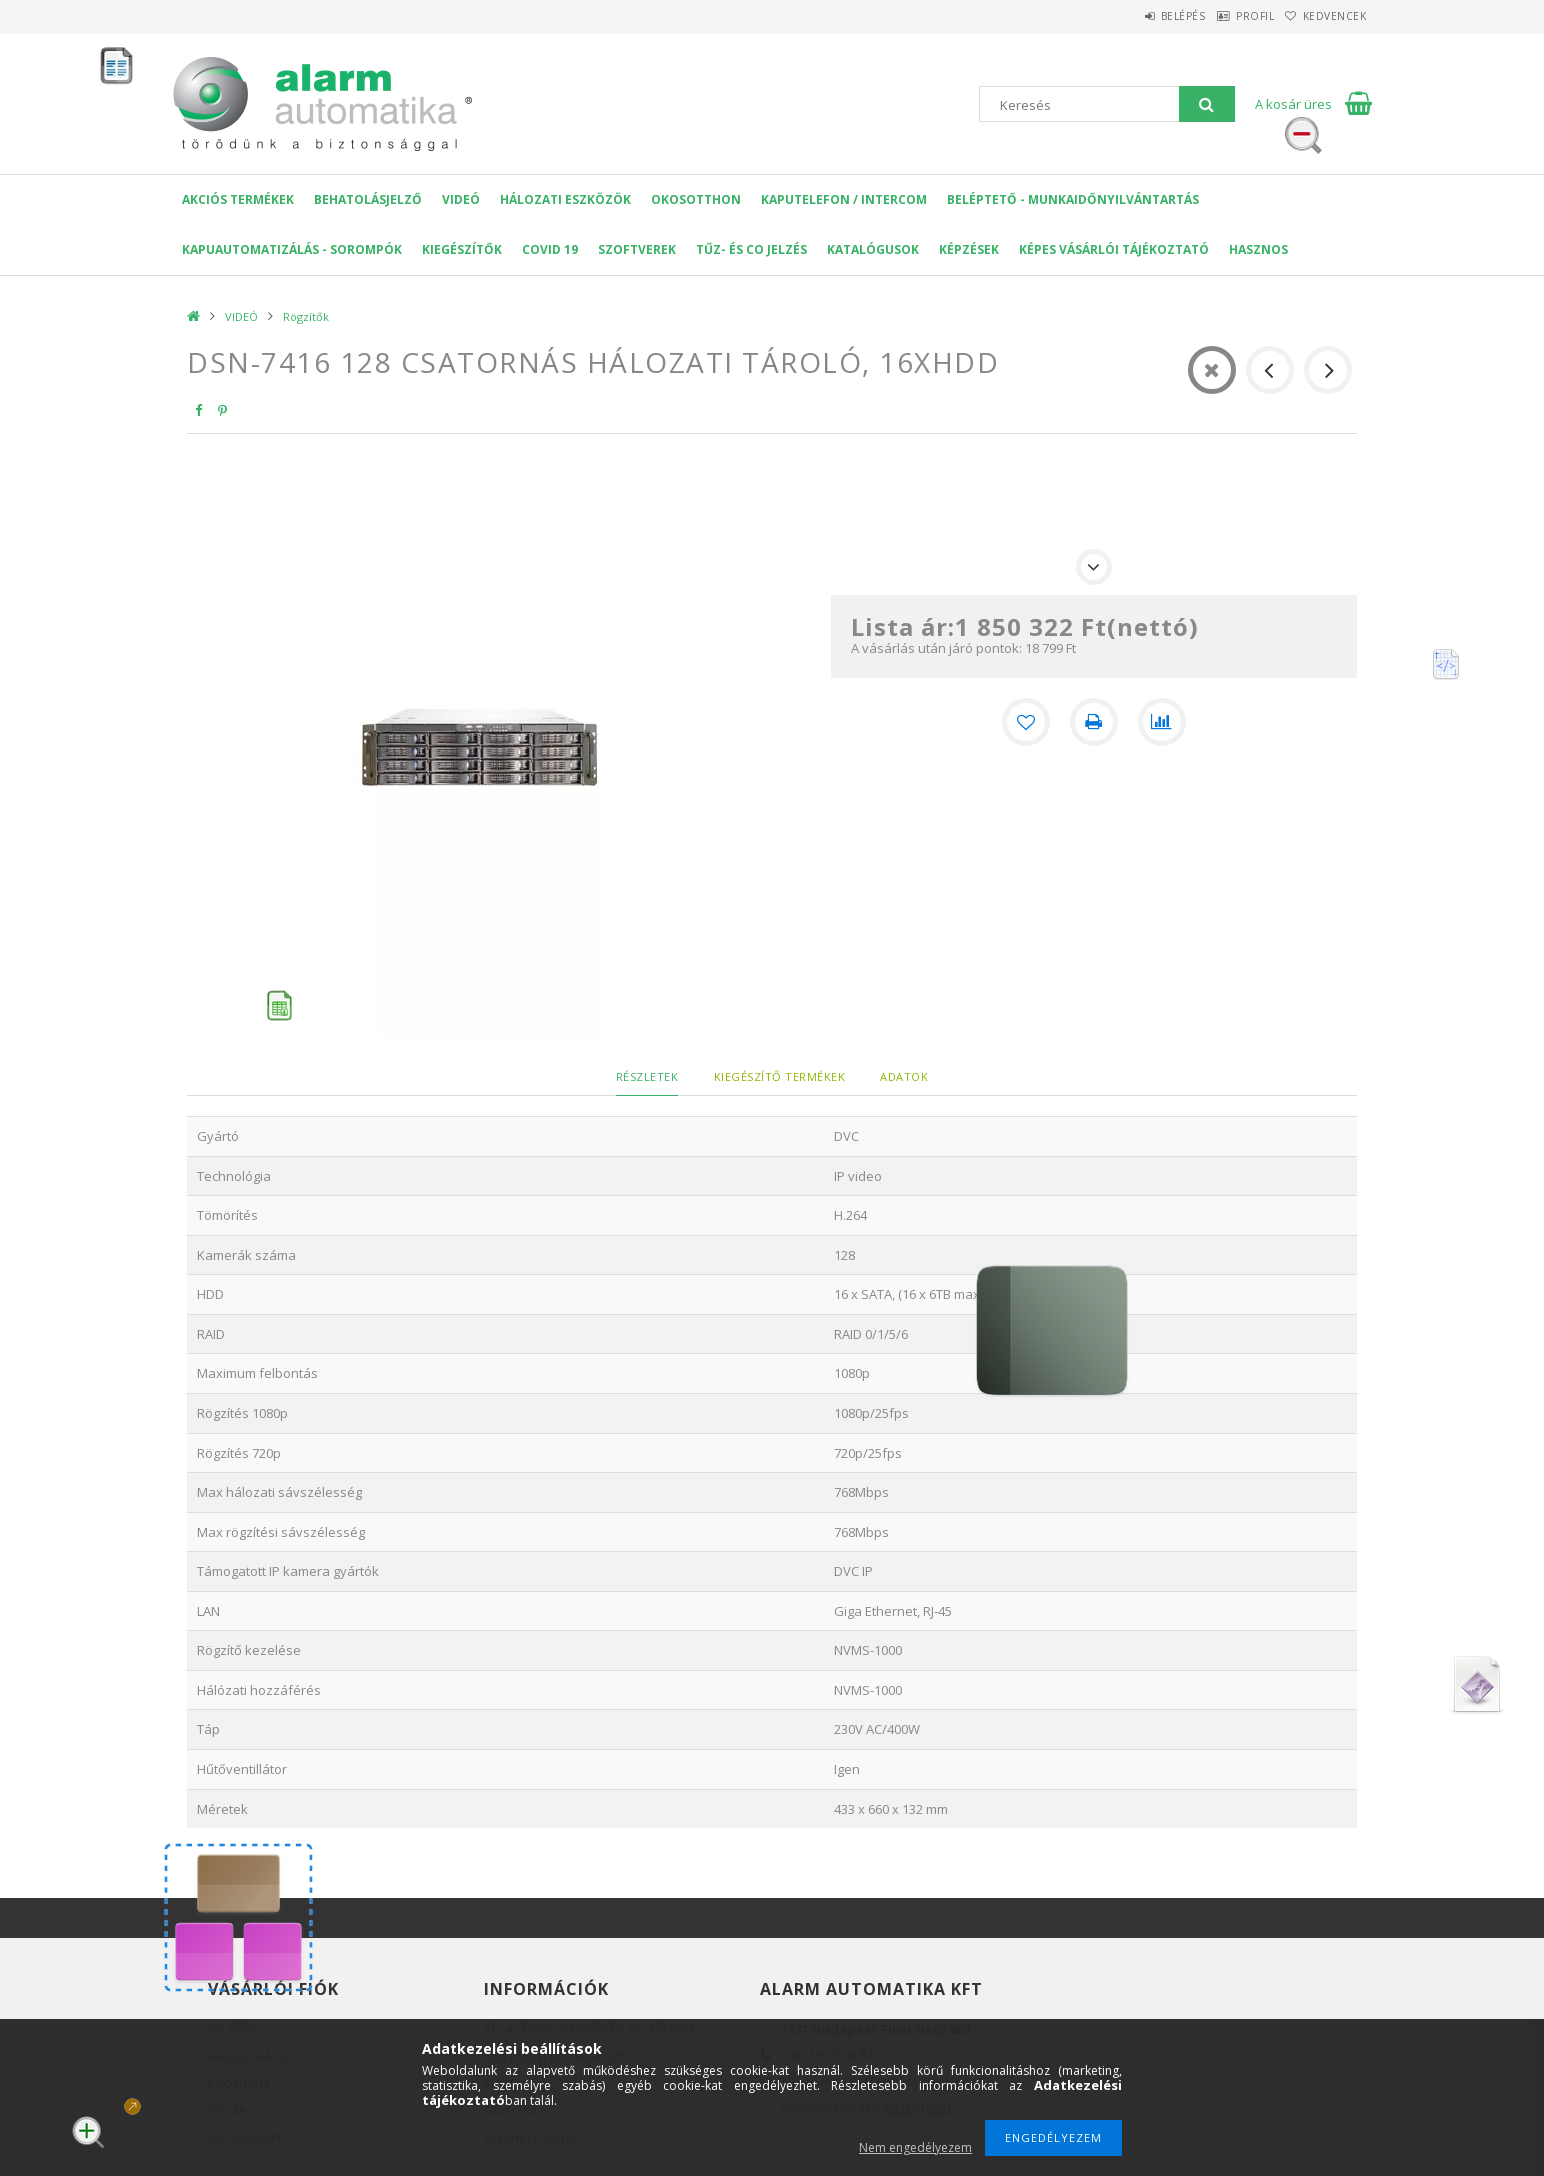 The height and width of the screenshot is (2176, 1544). What do you see at coordinates (88, 2132) in the screenshot?
I see `zoom in on file or document` at bounding box center [88, 2132].